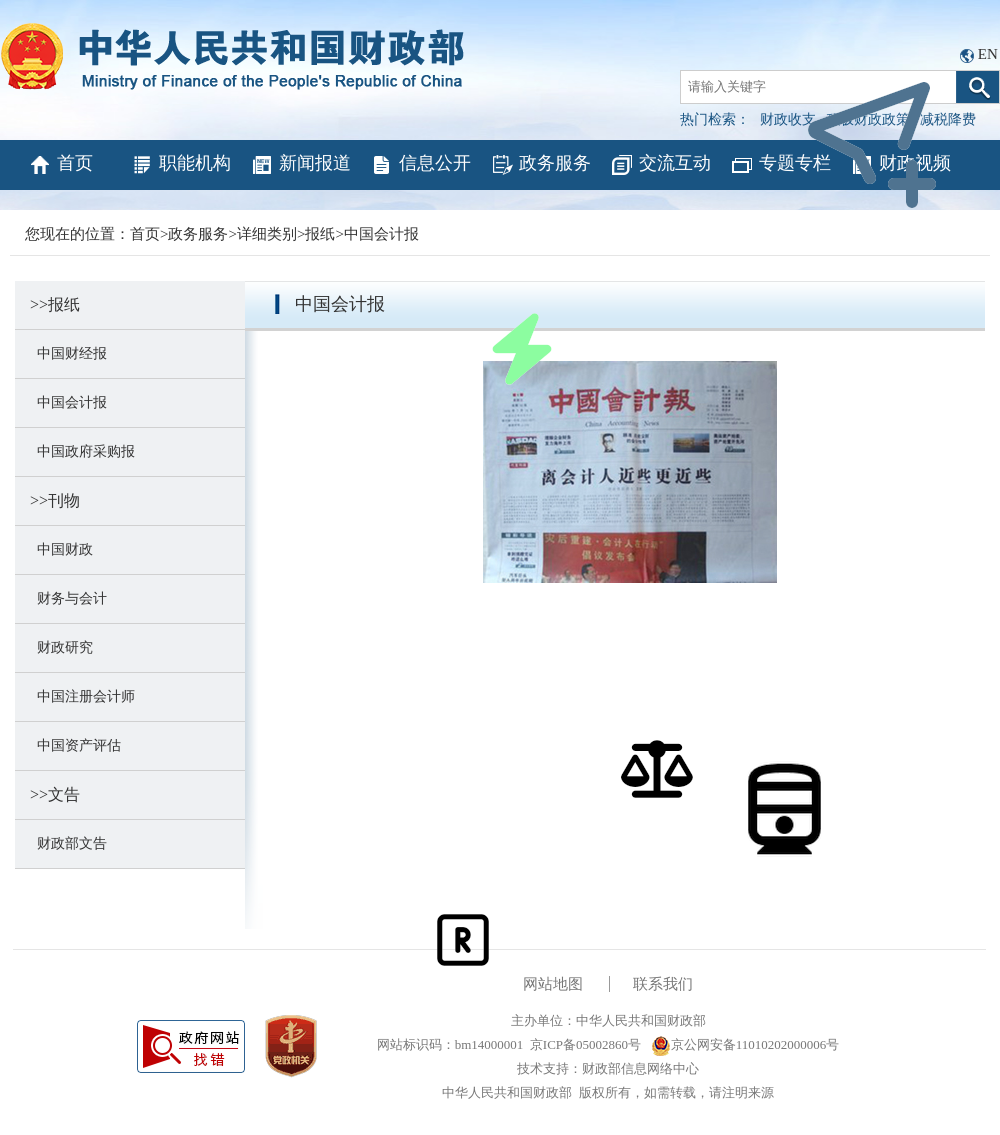  Describe the element at coordinates (463, 940) in the screenshot. I see `indicates a rating or review section` at that location.